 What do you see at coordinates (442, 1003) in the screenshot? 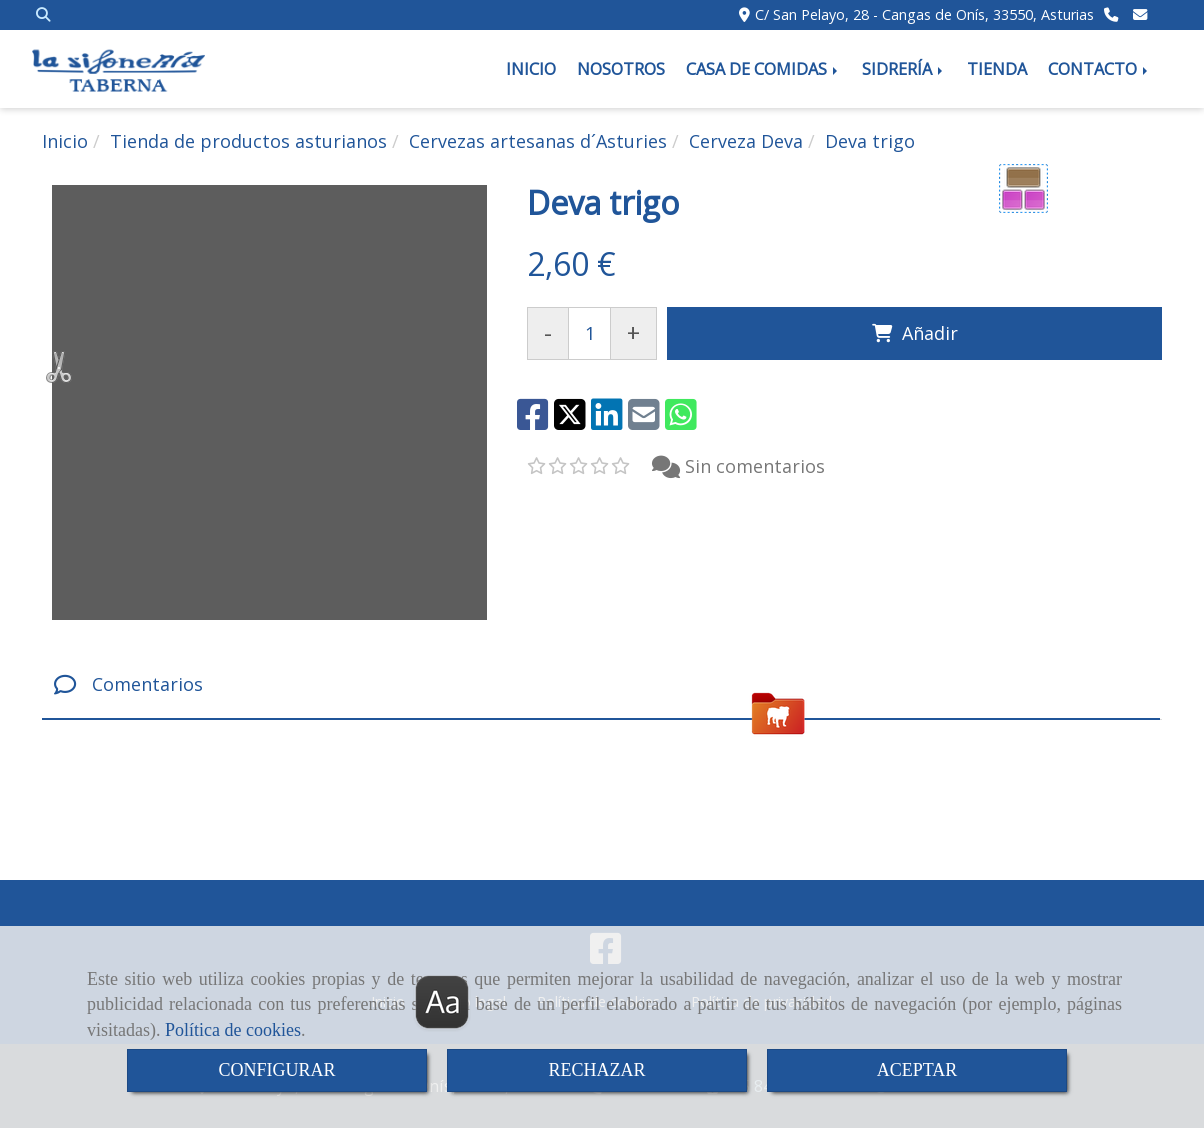
I see `access font and typography settings` at bounding box center [442, 1003].